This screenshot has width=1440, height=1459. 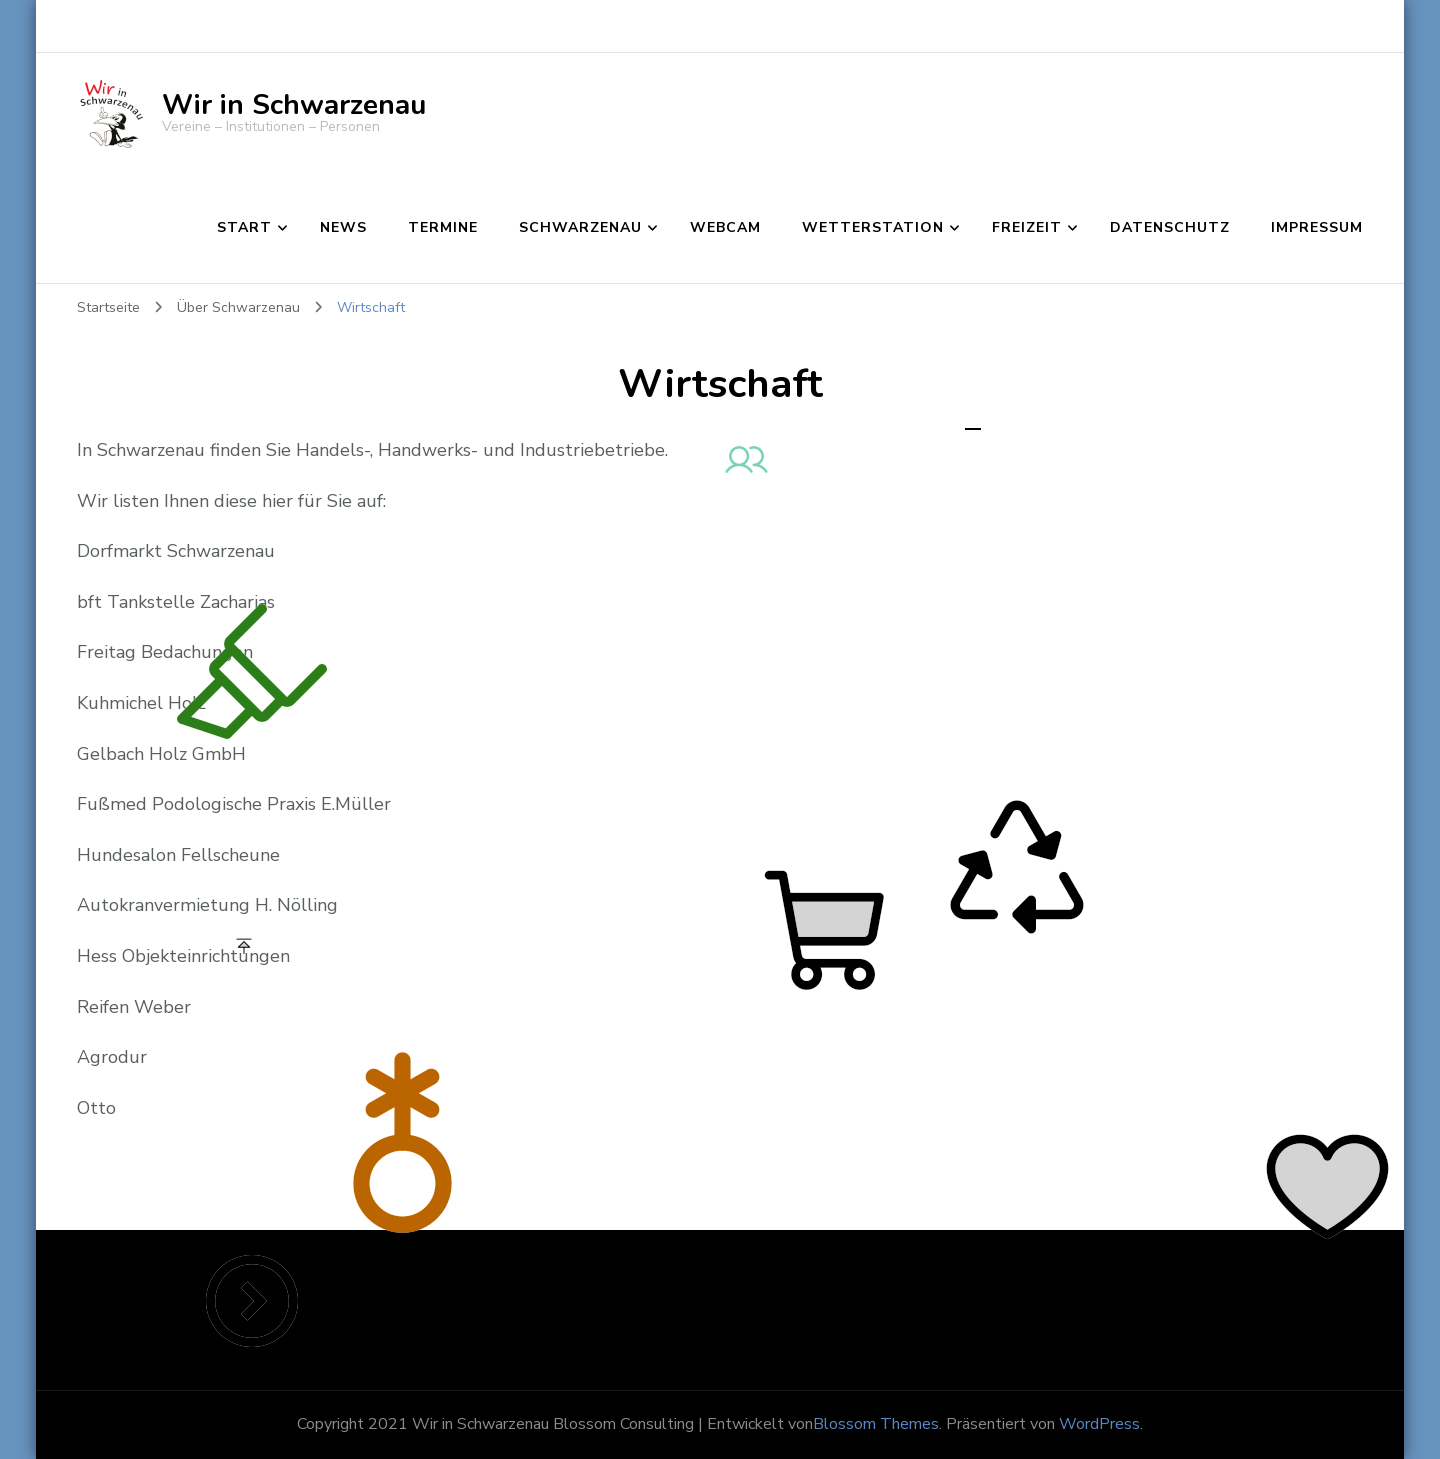 I want to click on add to favorites, so click(x=1327, y=1182).